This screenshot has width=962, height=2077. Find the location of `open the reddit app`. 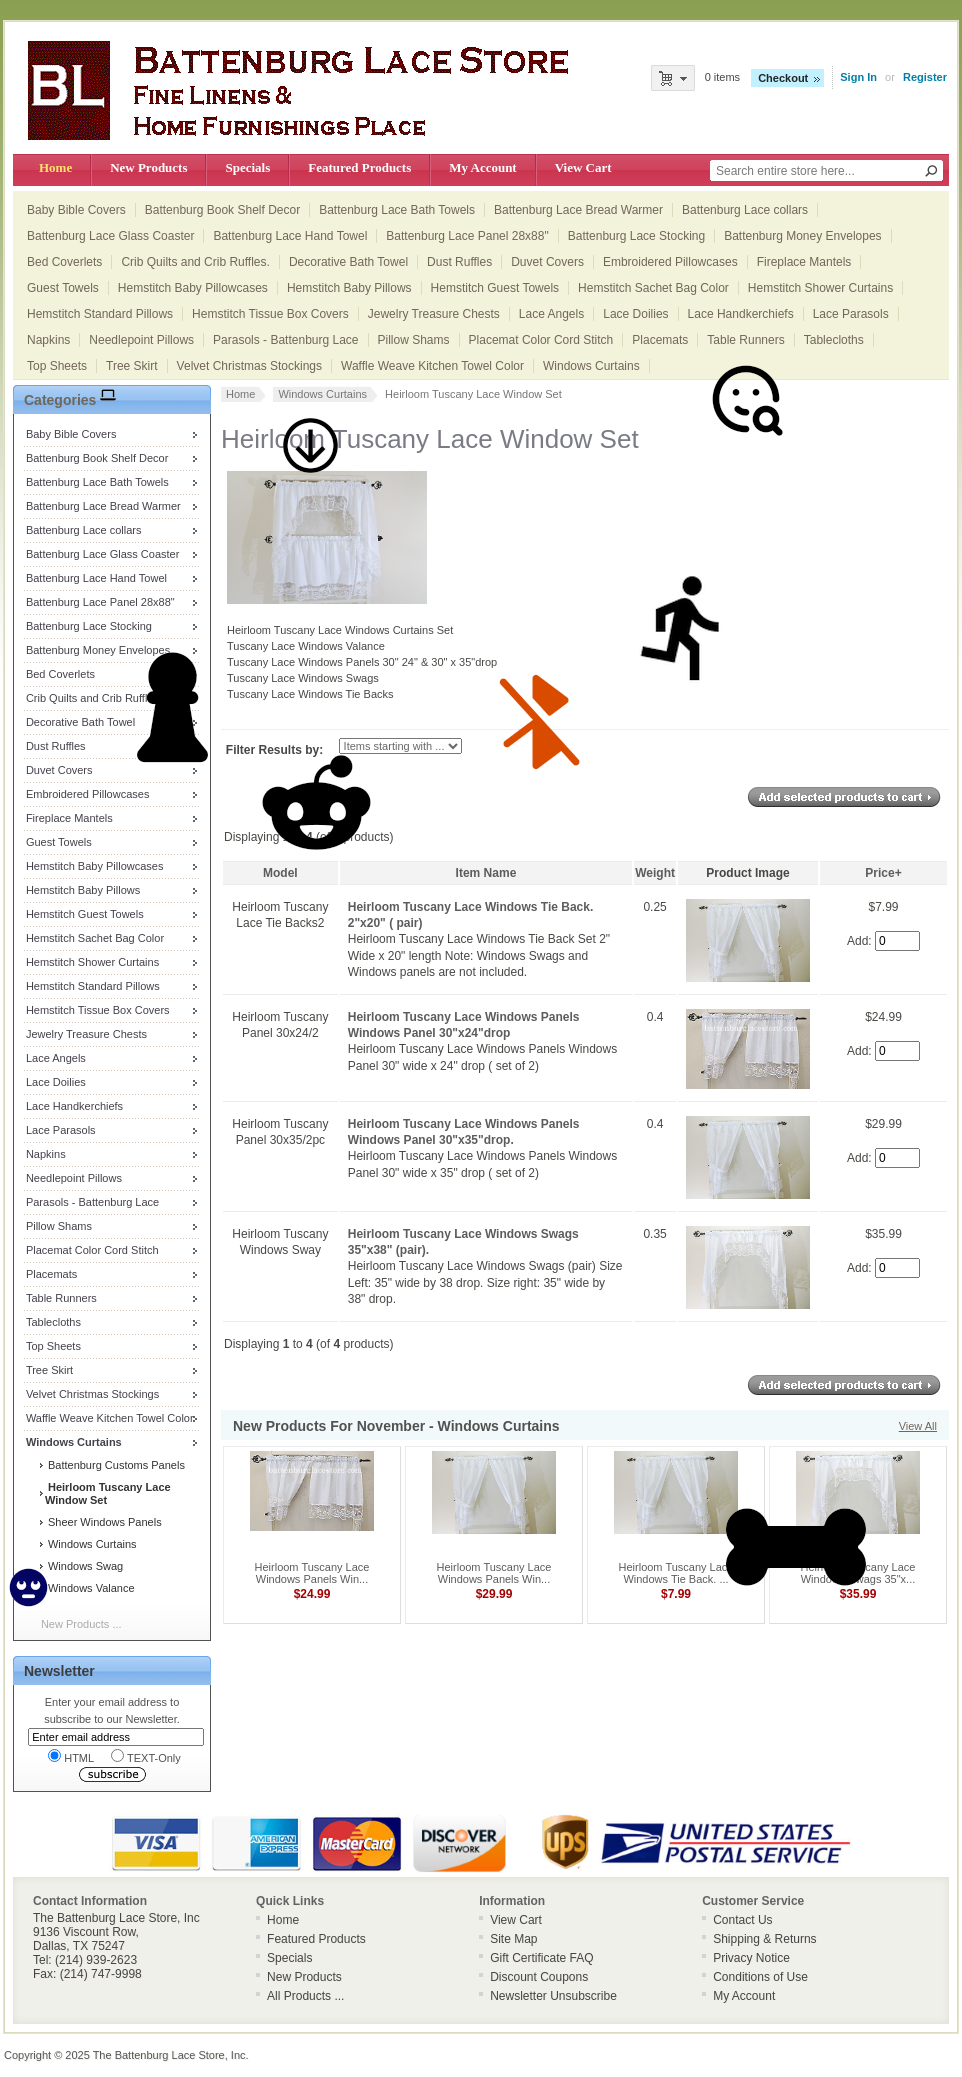

open the reddit app is located at coordinates (316, 802).